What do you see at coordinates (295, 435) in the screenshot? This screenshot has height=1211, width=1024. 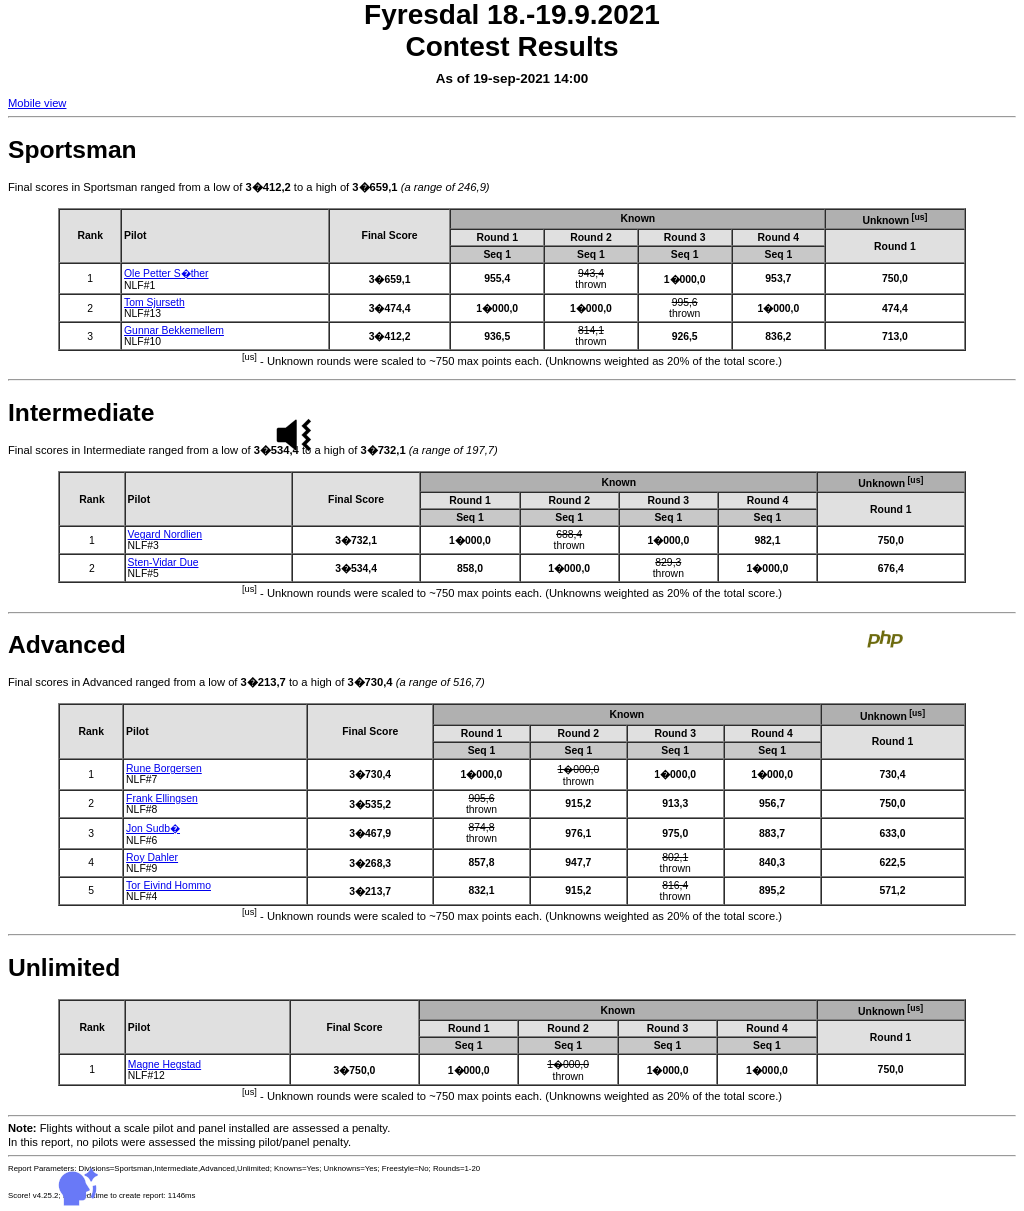 I see `set device to vibrate mode` at bounding box center [295, 435].